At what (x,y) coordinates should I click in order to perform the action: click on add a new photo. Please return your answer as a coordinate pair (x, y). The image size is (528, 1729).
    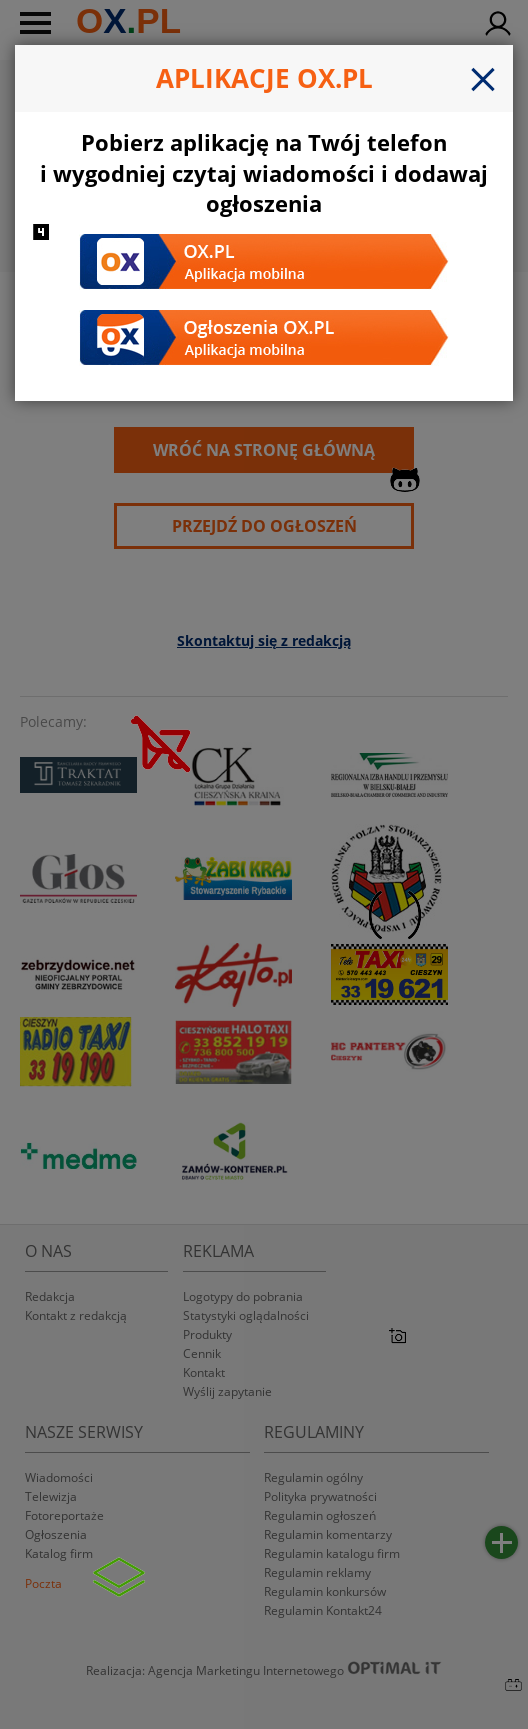
    Looking at the image, I should click on (398, 1336).